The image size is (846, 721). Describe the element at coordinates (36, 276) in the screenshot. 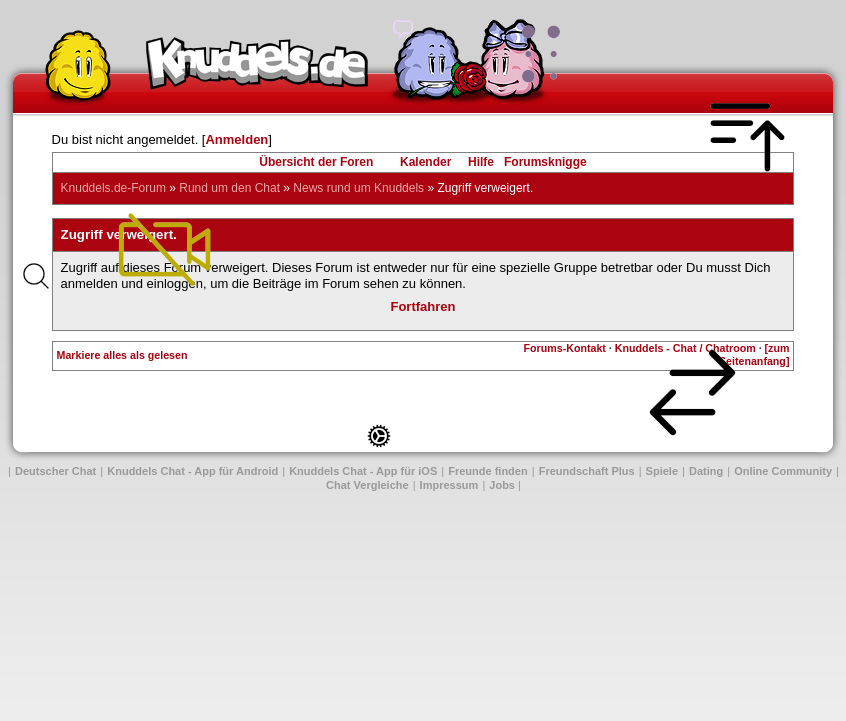

I see `search for content or items` at that location.